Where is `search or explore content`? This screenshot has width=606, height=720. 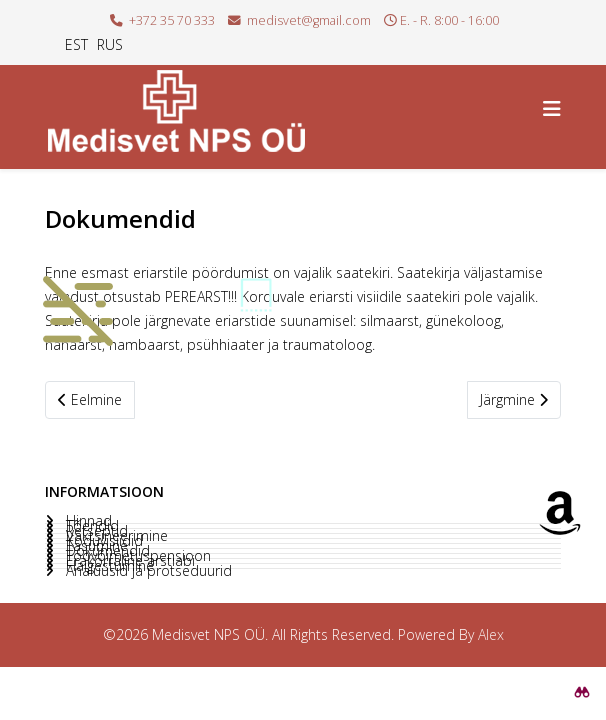
search or explore content is located at coordinates (582, 691).